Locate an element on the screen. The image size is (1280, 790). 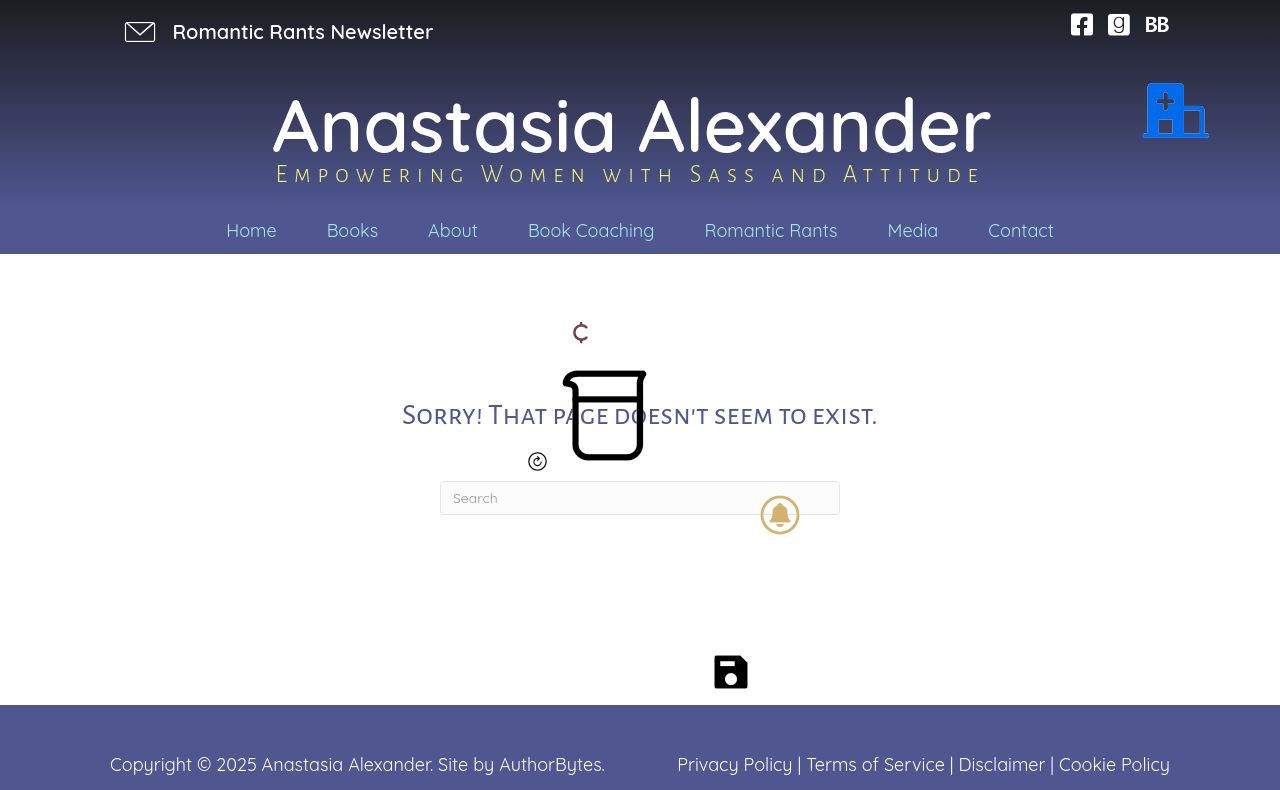
indicates a price or cost in cents is located at coordinates (580, 332).